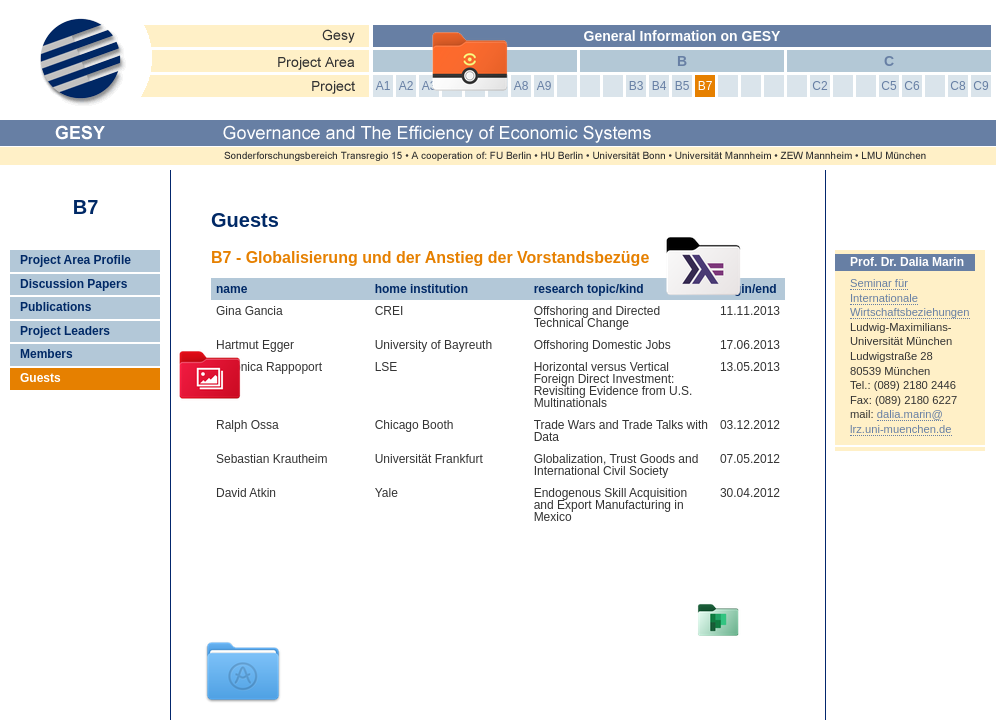 The height and width of the screenshot is (720, 996). Describe the element at coordinates (243, 671) in the screenshot. I see `open Arturia software folder` at that location.